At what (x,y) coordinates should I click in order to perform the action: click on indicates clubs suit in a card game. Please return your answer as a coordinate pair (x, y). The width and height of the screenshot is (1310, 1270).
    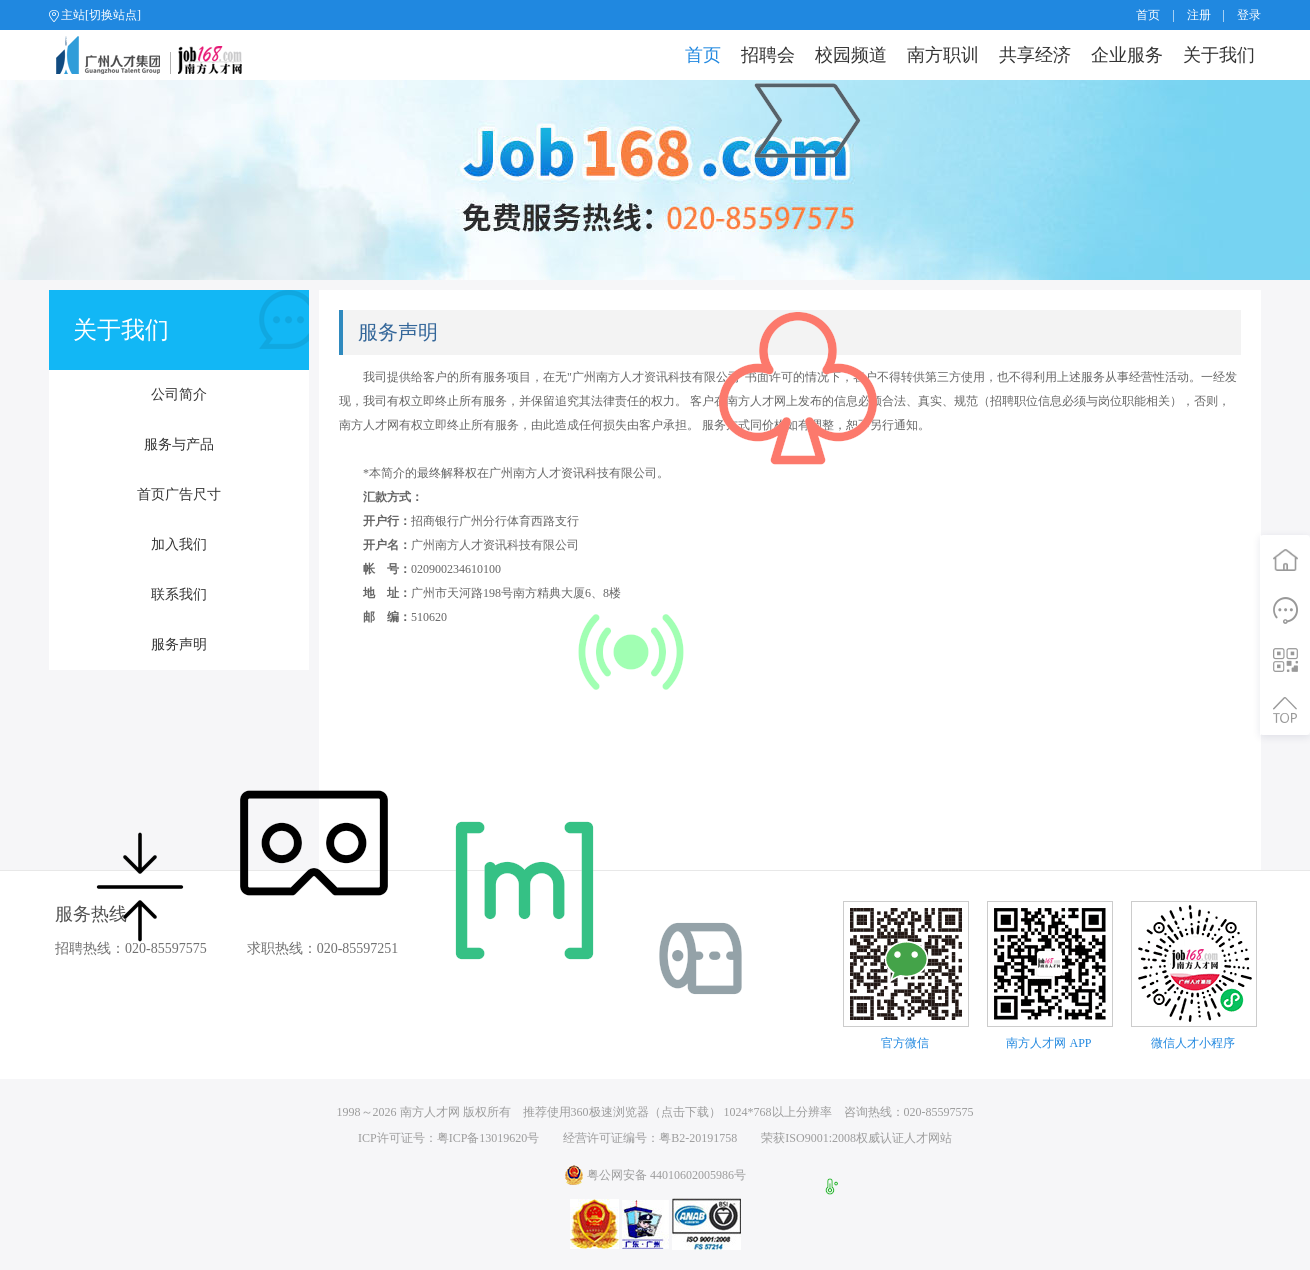
    Looking at the image, I should click on (798, 391).